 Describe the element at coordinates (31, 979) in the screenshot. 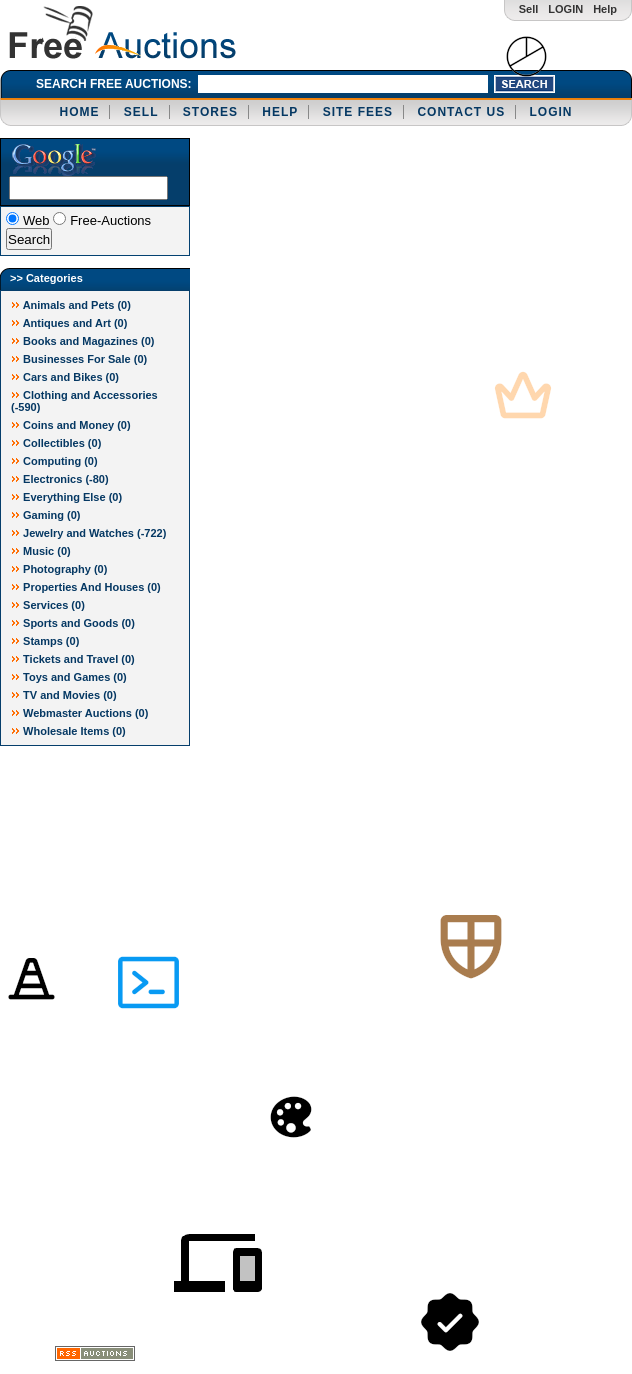

I see `indicates construction or maintenance in progress` at that location.